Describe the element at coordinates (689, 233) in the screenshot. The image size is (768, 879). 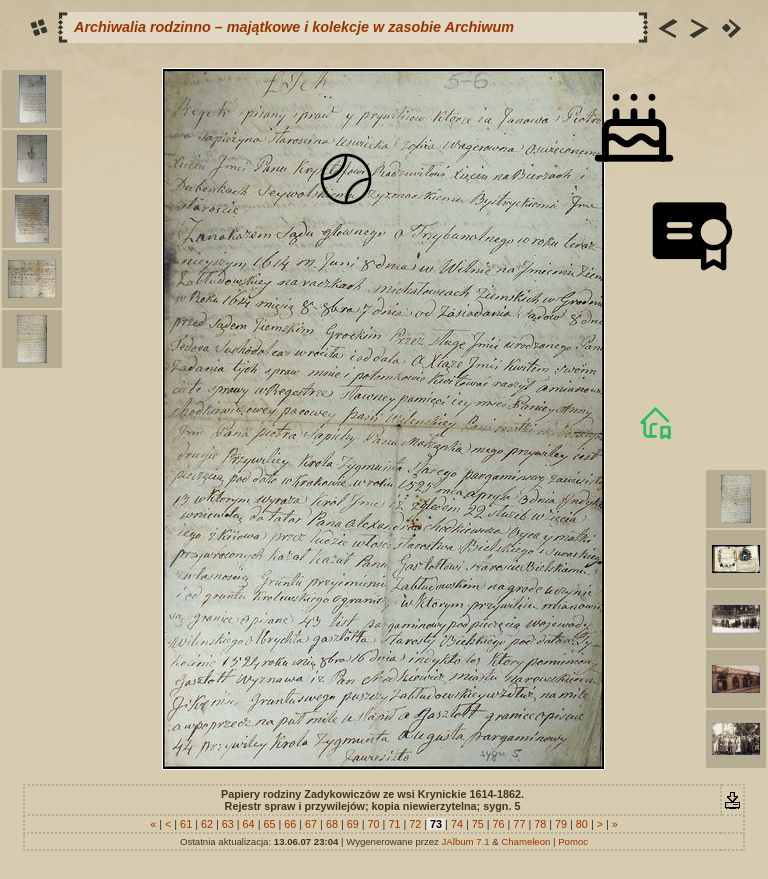
I see `view certificate or credential details` at that location.